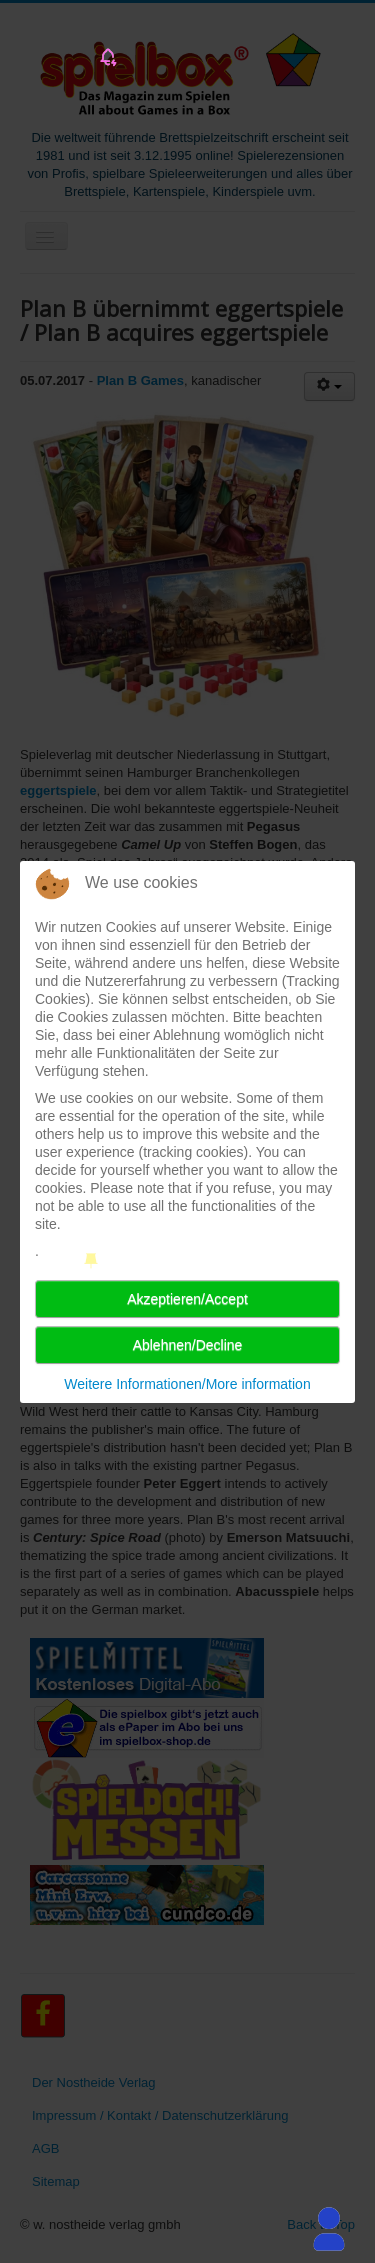 The image size is (375, 2263). What do you see at coordinates (108, 57) in the screenshot?
I see `notification triggered by an automated action or event` at bounding box center [108, 57].